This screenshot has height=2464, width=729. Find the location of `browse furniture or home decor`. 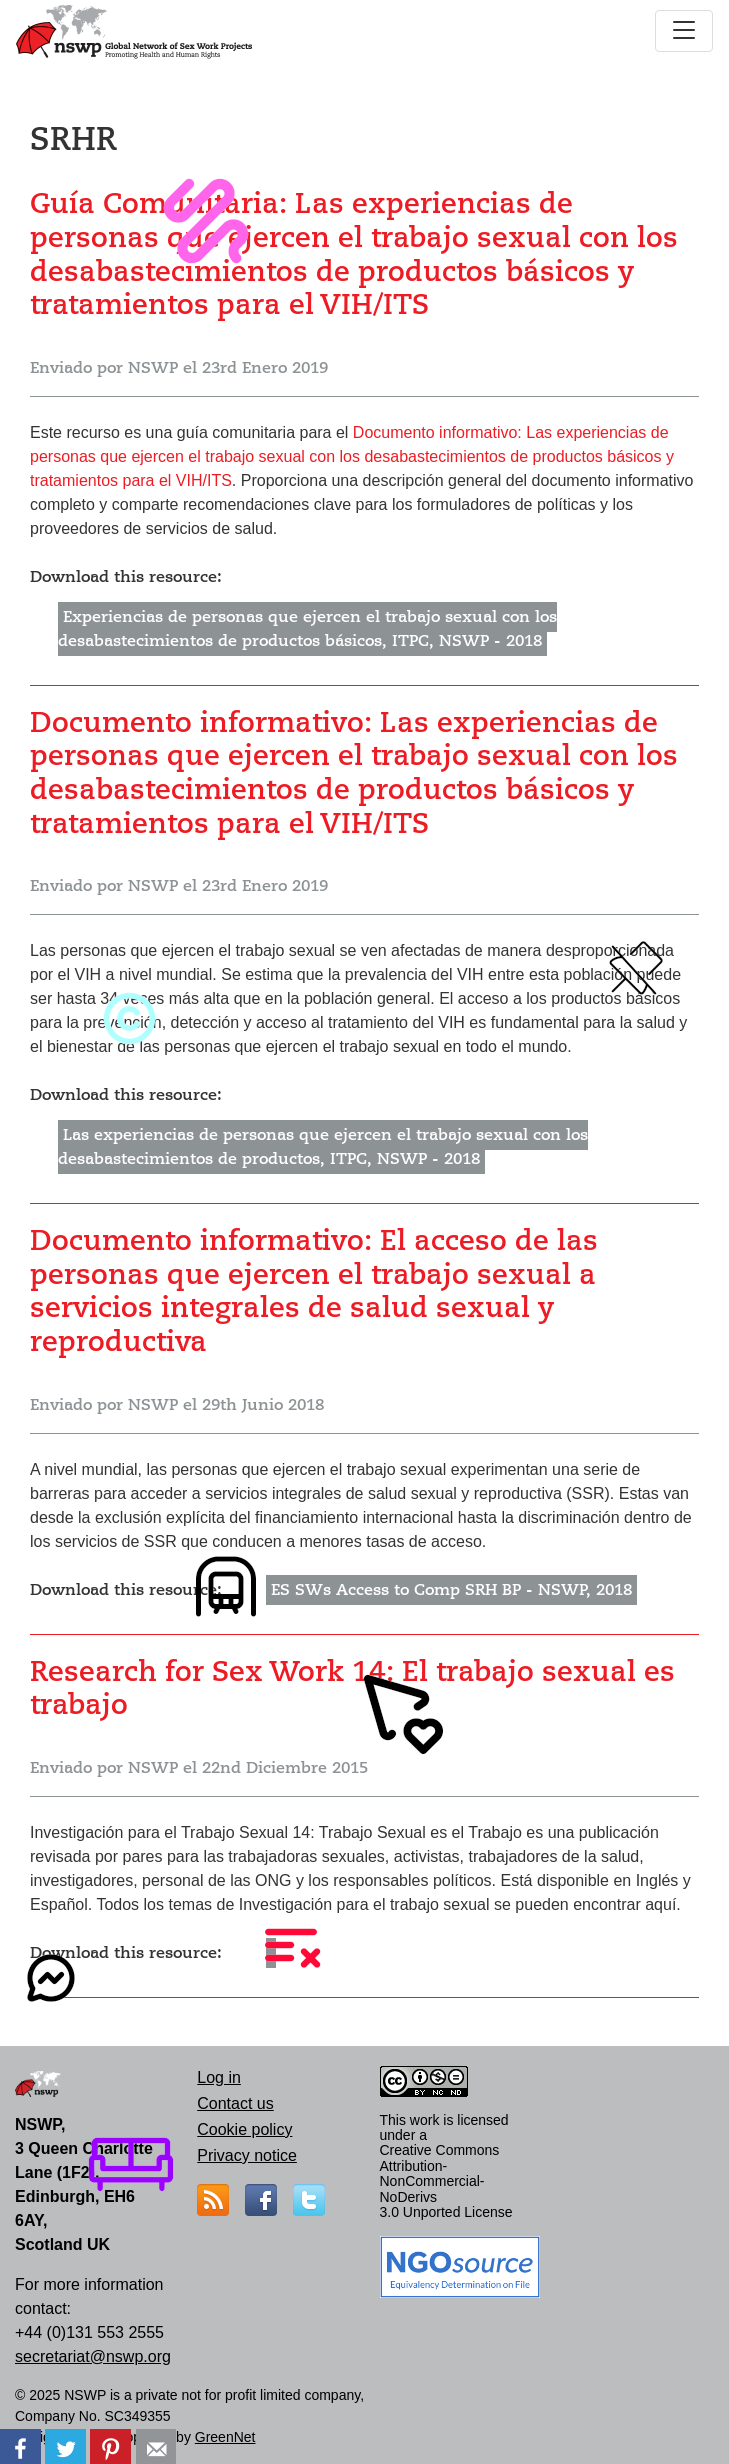

browse furniture or home decor is located at coordinates (131, 2163).